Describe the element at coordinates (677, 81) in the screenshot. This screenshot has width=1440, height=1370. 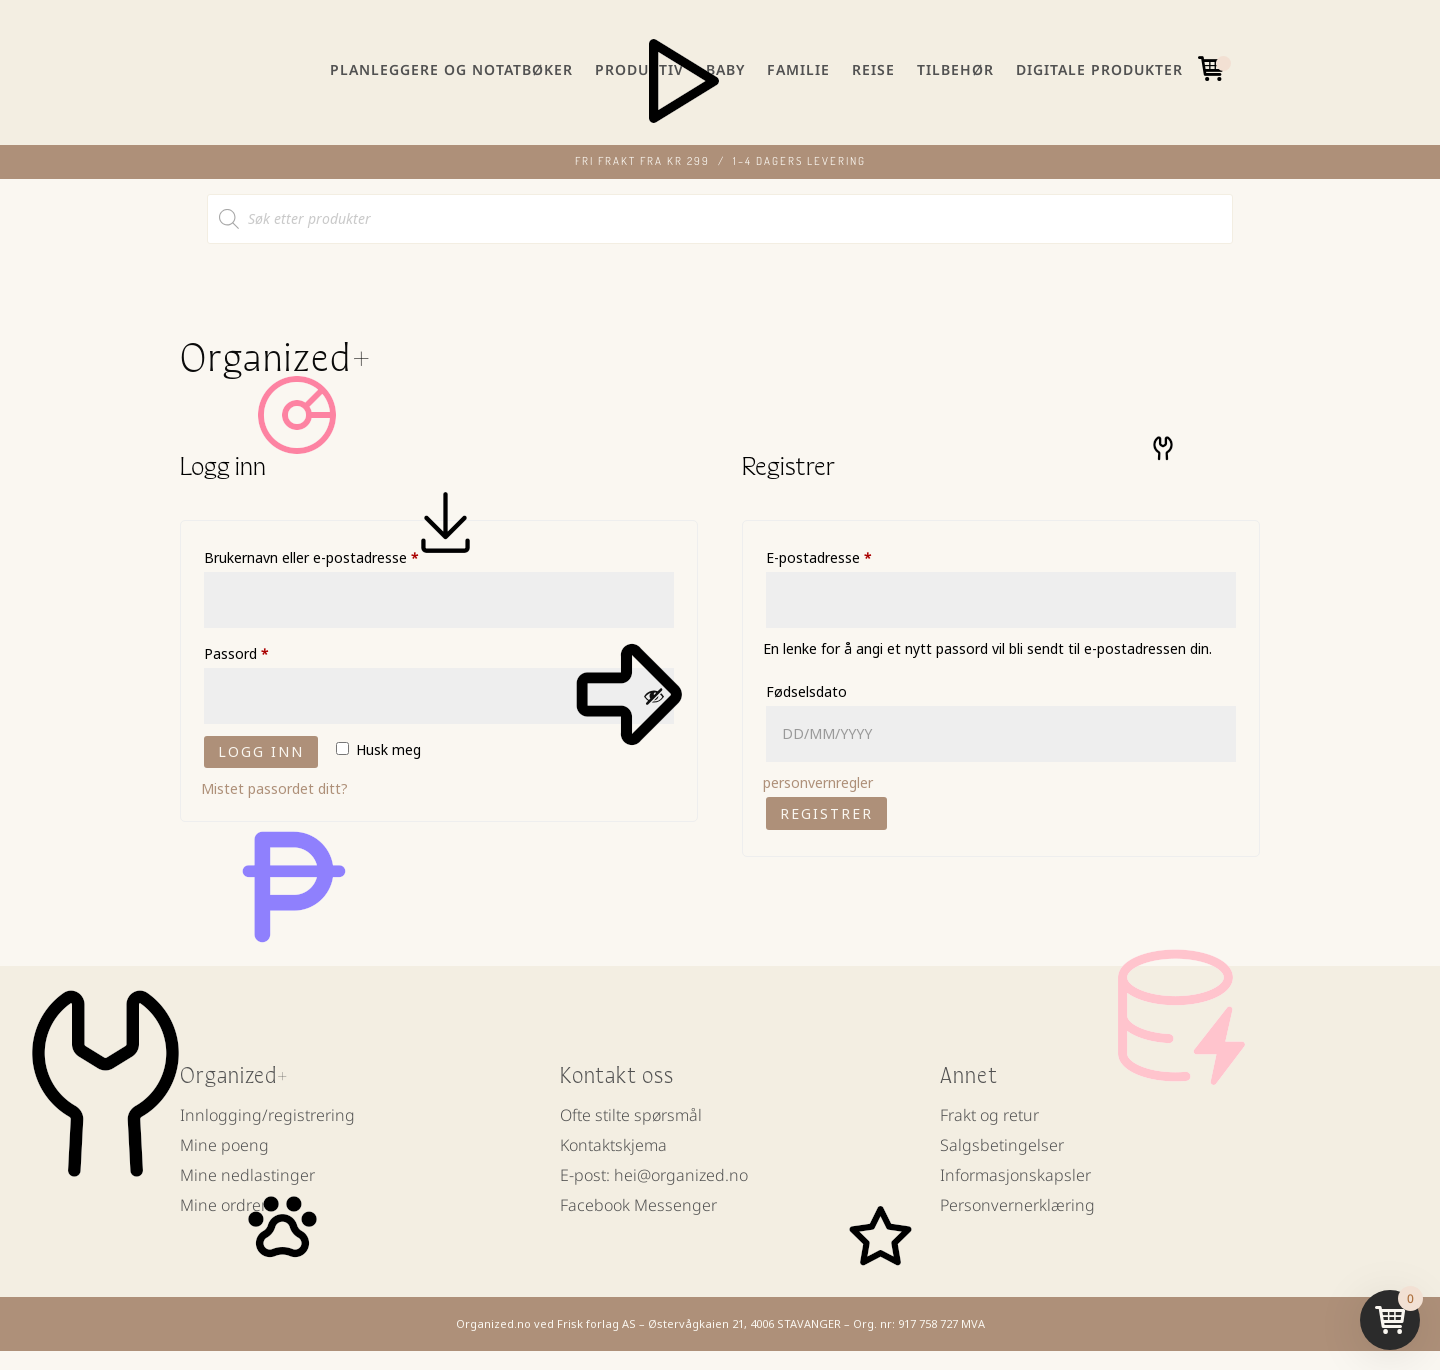
I see `play media or start playback` at that location.